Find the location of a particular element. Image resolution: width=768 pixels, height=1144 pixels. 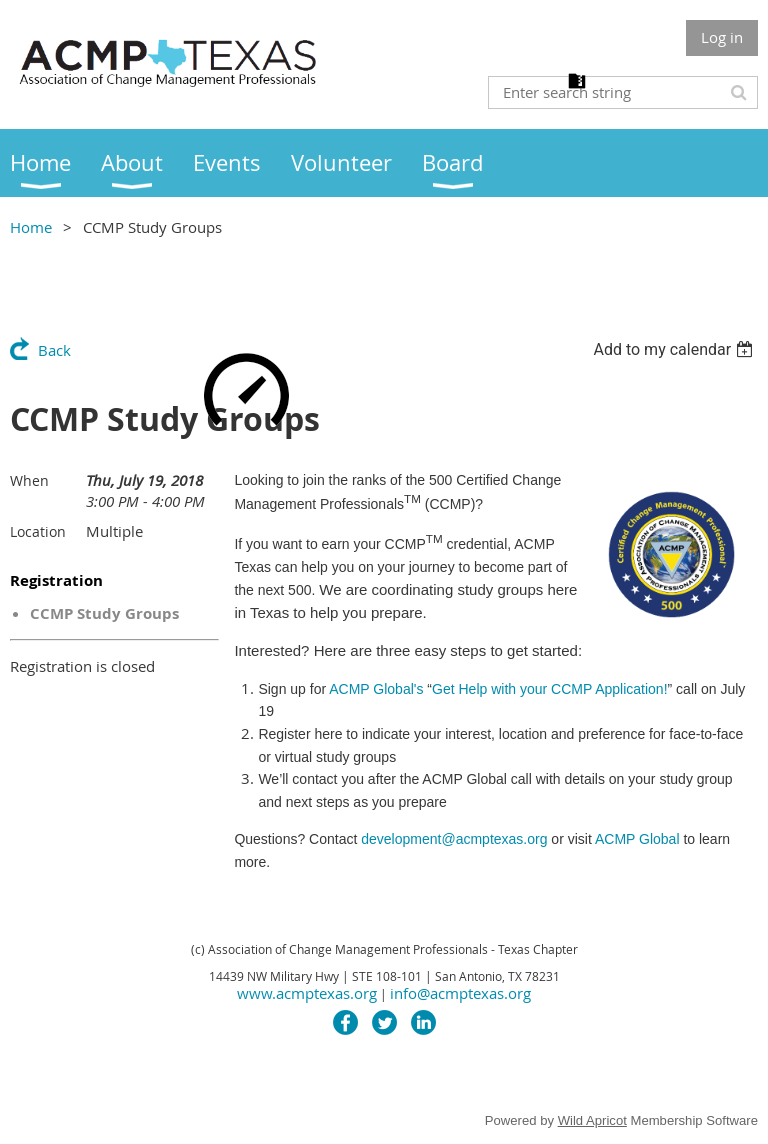

open the Speedtest app is located at coordinates (246, 389).